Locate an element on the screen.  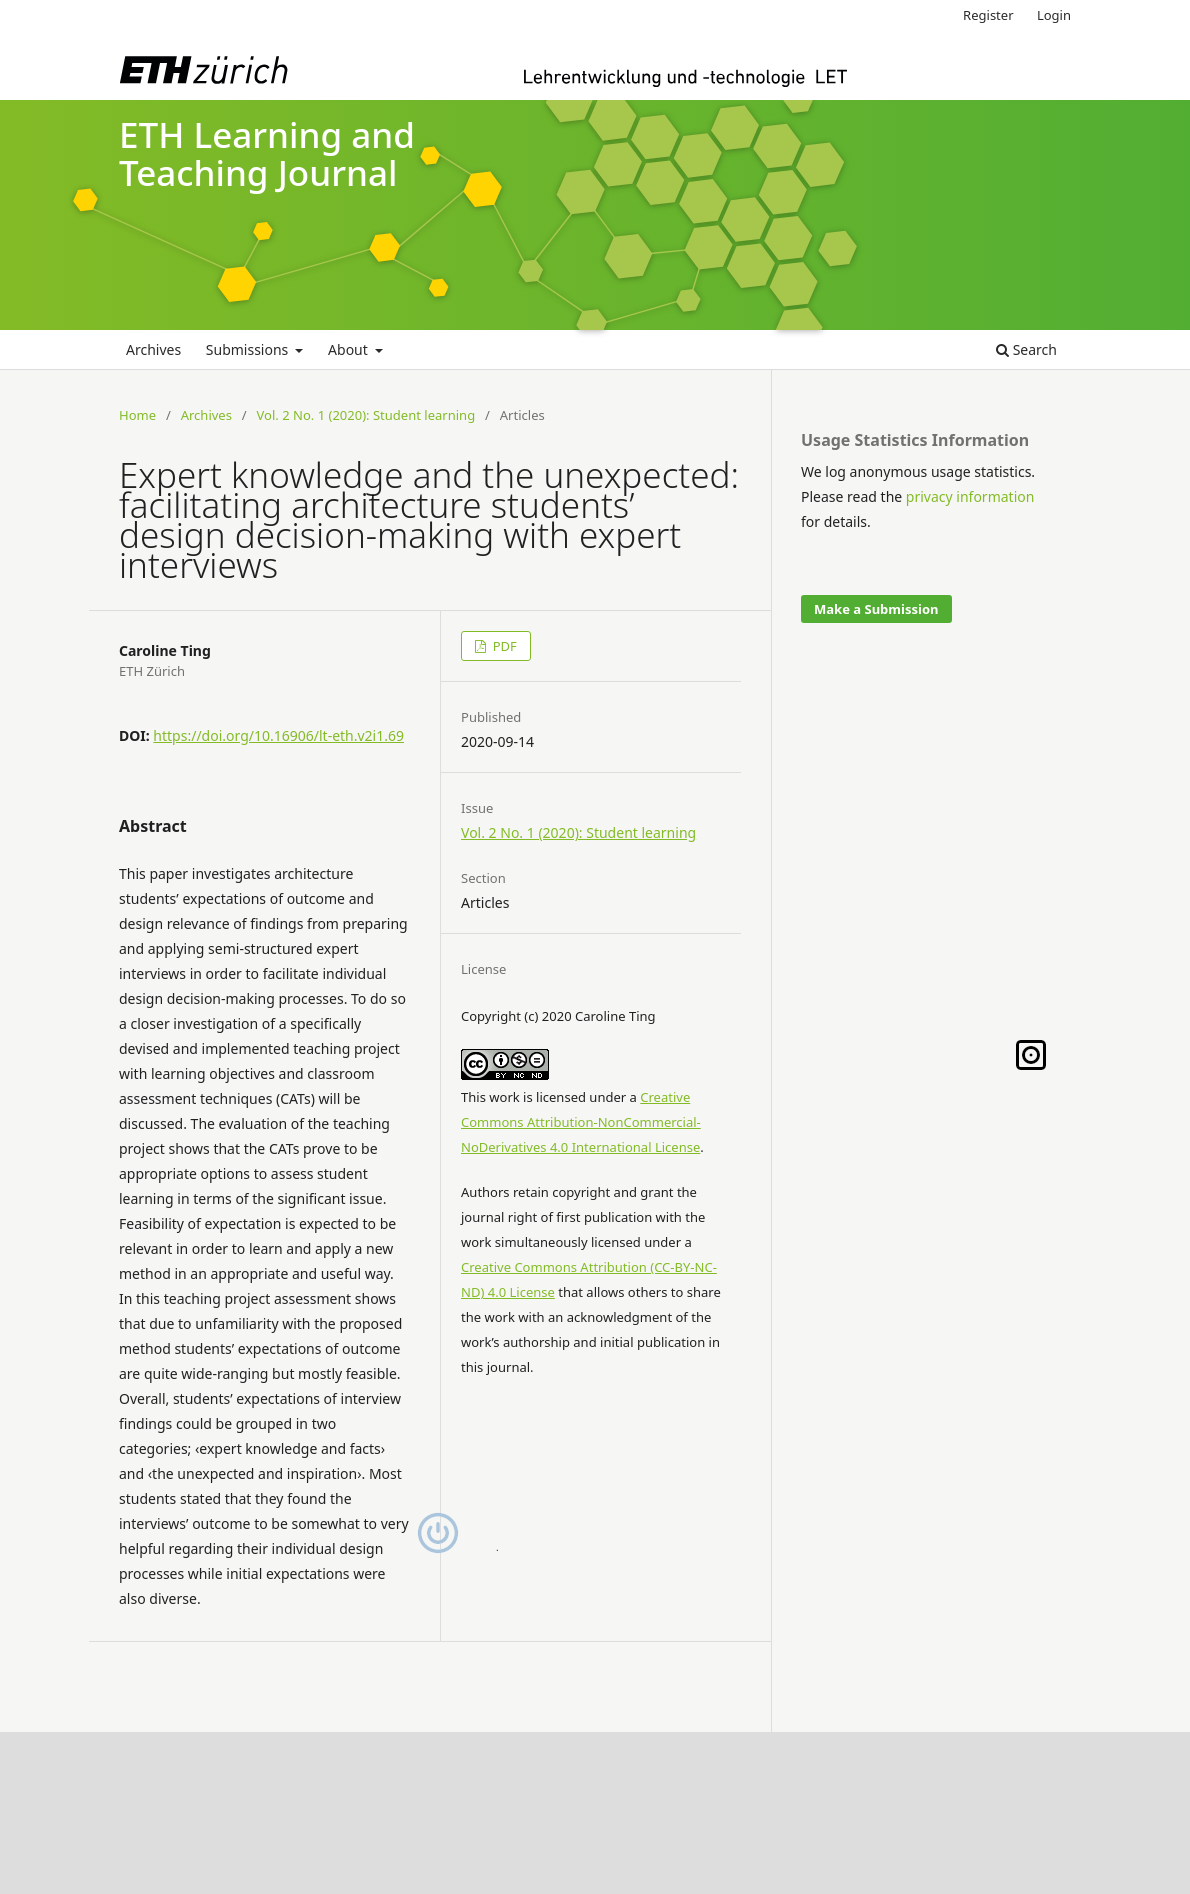
turn device on or off is located at coordinates (438, 1533).